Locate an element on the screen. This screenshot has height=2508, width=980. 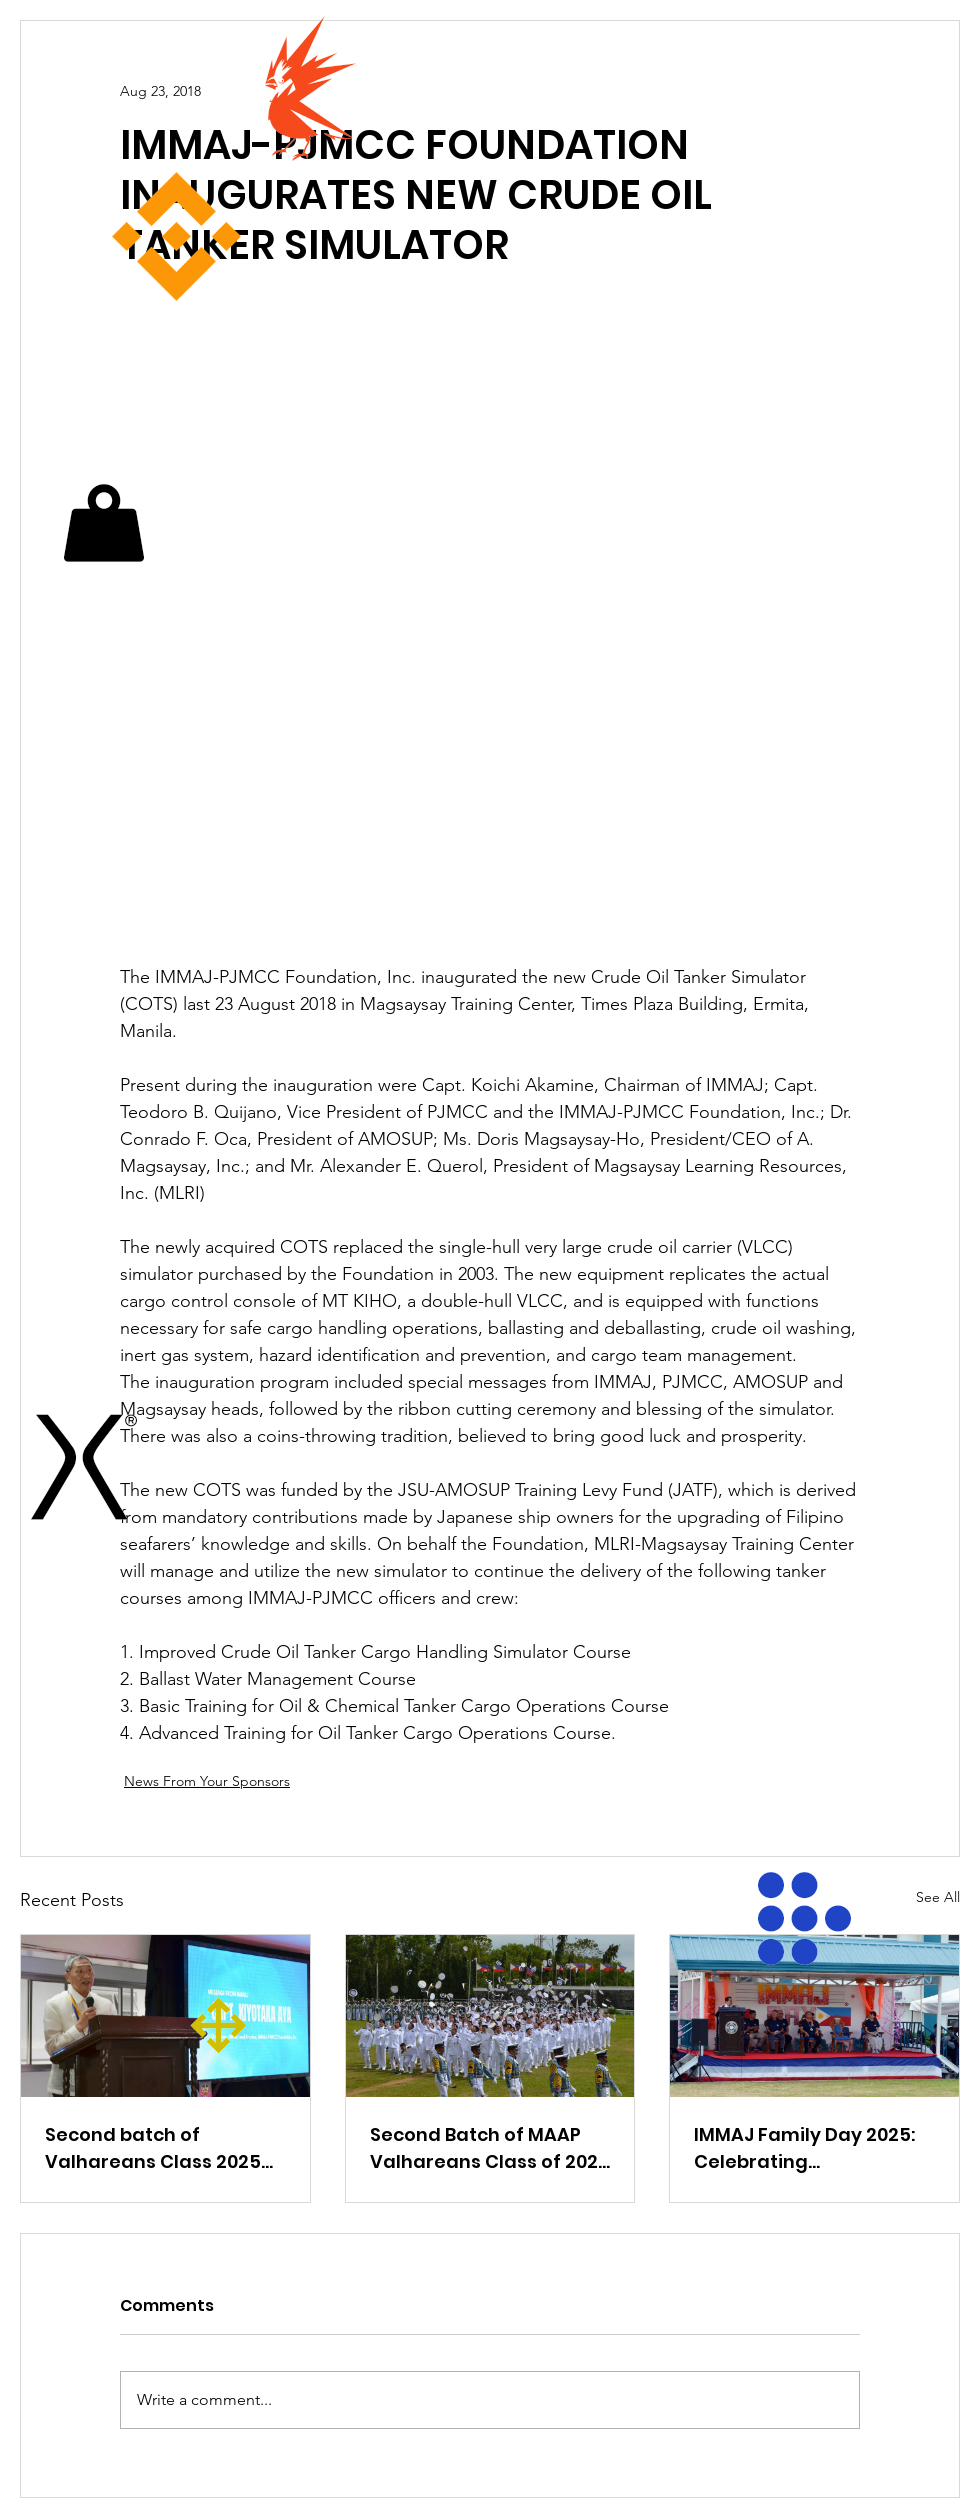
drag to reposition element is located at coordinates (218, 2025).